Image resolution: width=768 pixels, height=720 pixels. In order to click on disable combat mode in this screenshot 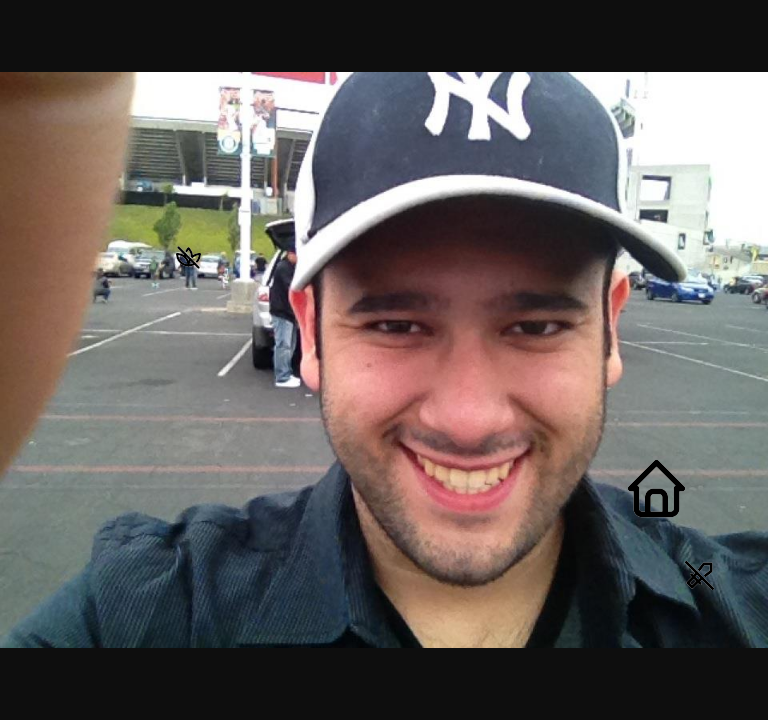, I will do `click(699, 575)`.